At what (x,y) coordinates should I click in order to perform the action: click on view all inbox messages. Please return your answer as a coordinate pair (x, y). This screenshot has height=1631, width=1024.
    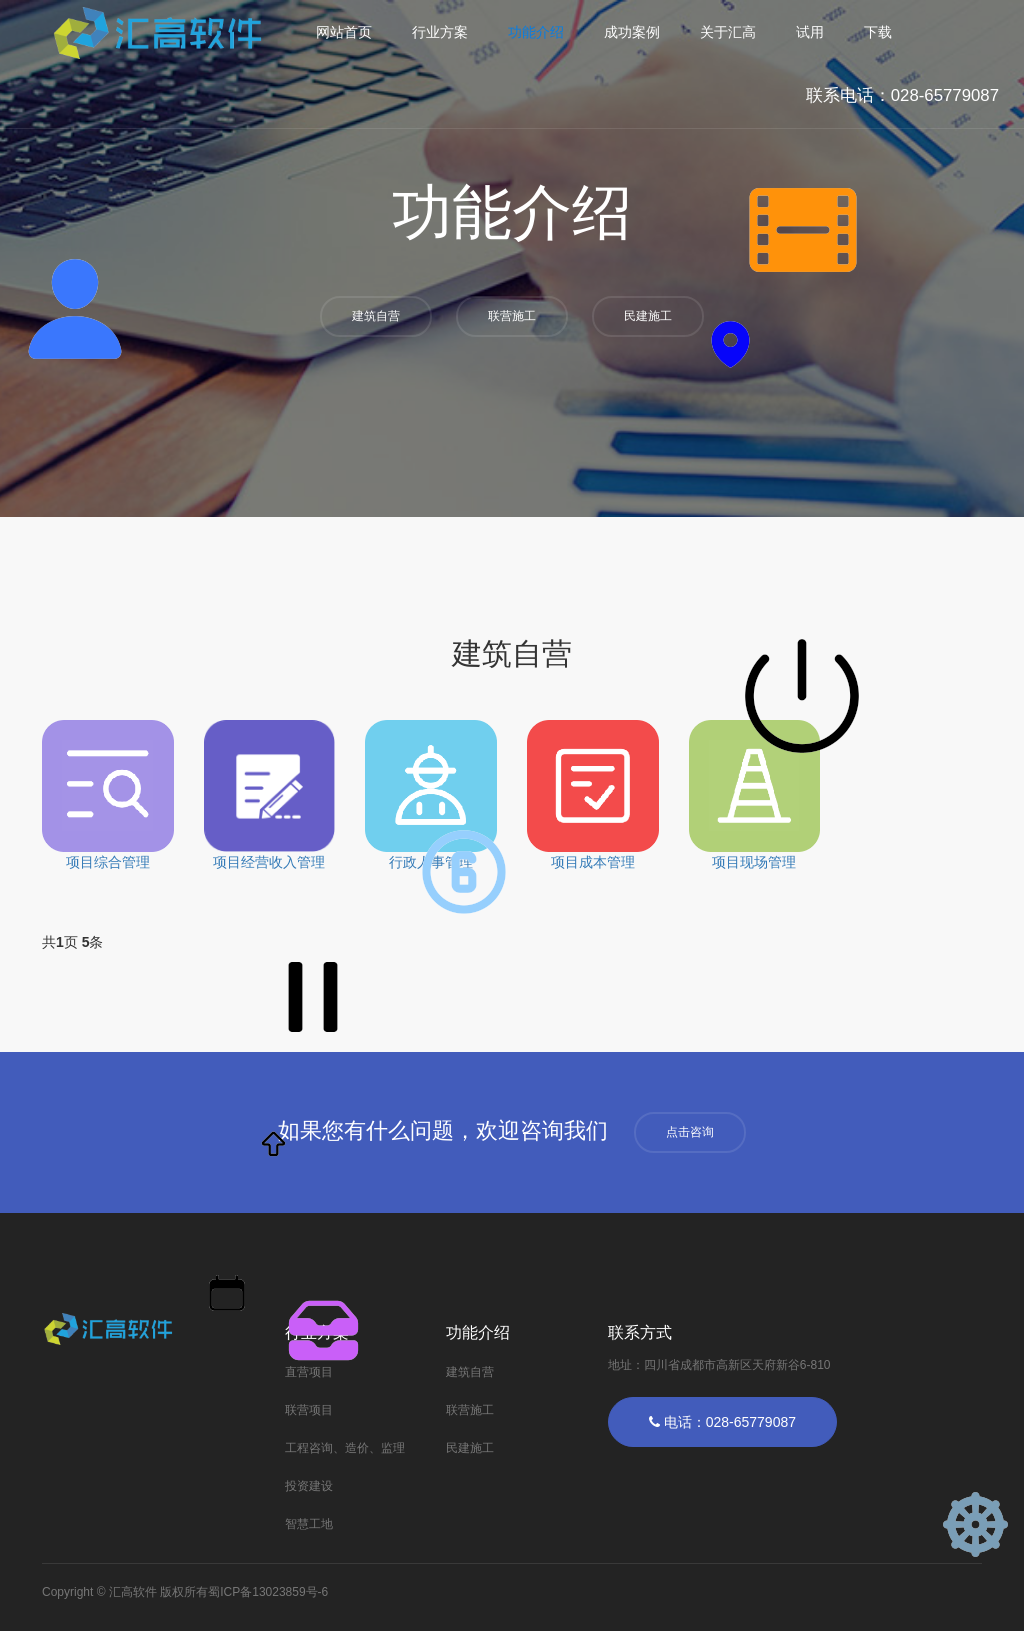
    Looking at the image, I should click on (323, 1330).